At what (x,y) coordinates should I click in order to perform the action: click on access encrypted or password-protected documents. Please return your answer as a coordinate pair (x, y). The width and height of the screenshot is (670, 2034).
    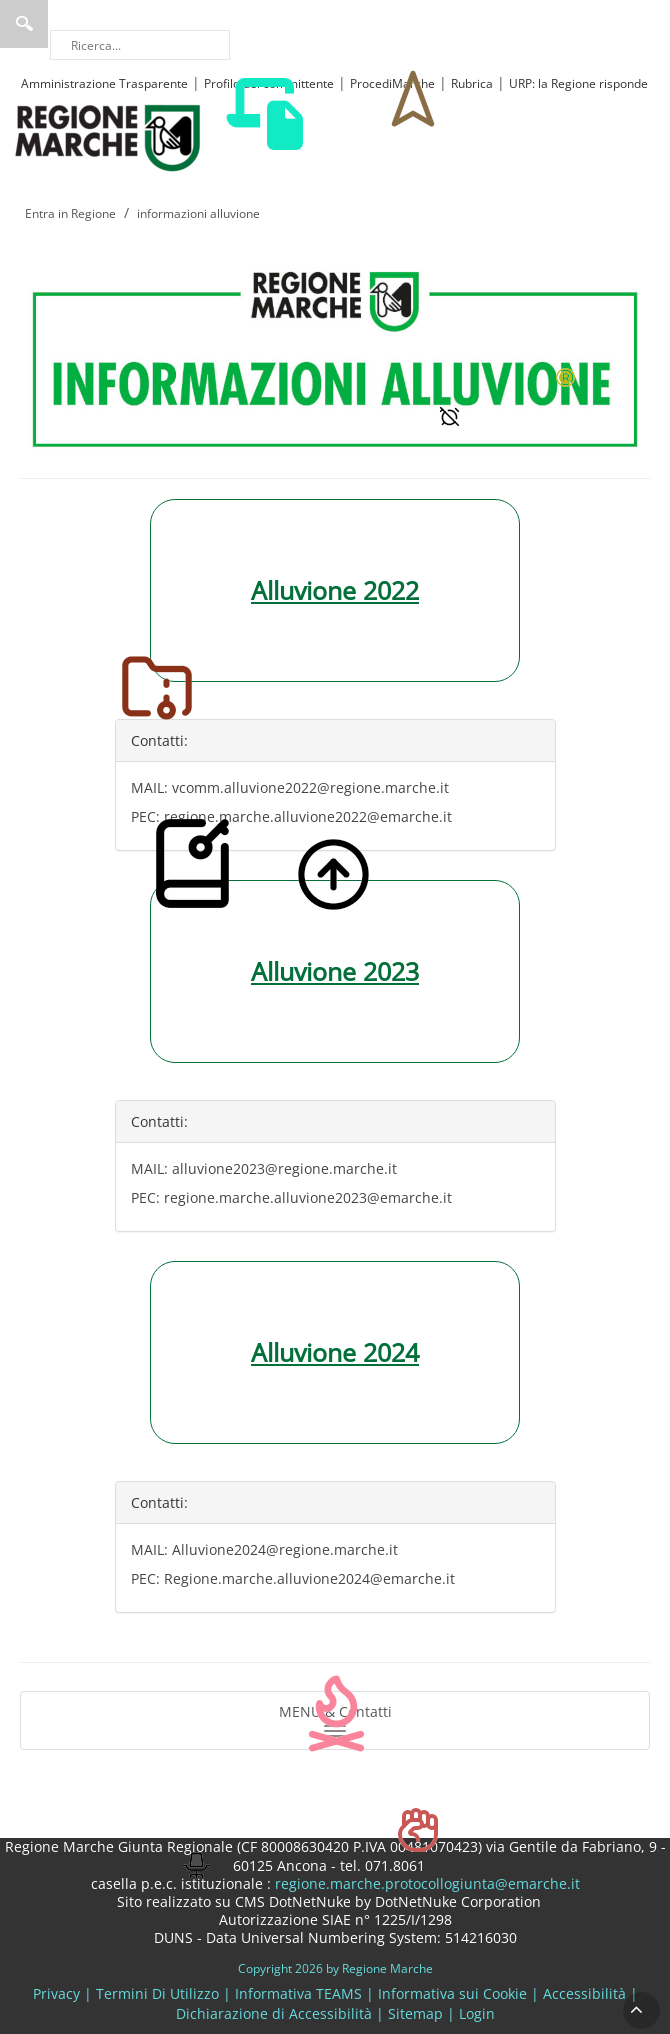
    Looking at the image, I should click on (192, 863).